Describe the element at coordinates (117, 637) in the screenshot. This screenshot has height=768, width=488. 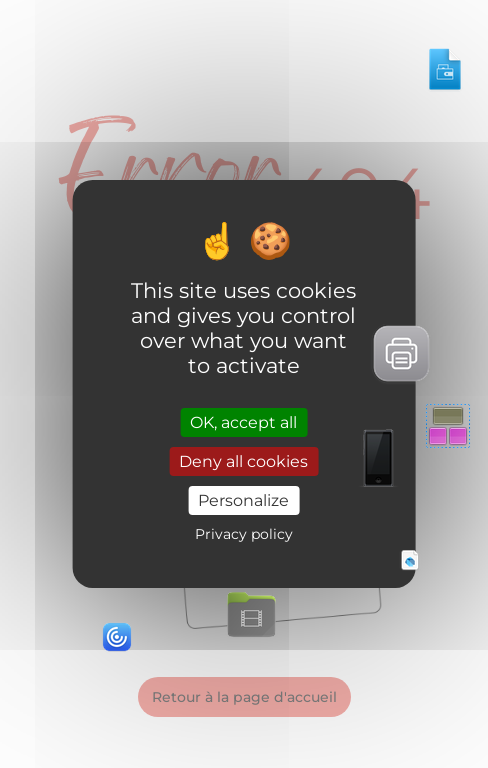
I see `open the receiver app` at that location.